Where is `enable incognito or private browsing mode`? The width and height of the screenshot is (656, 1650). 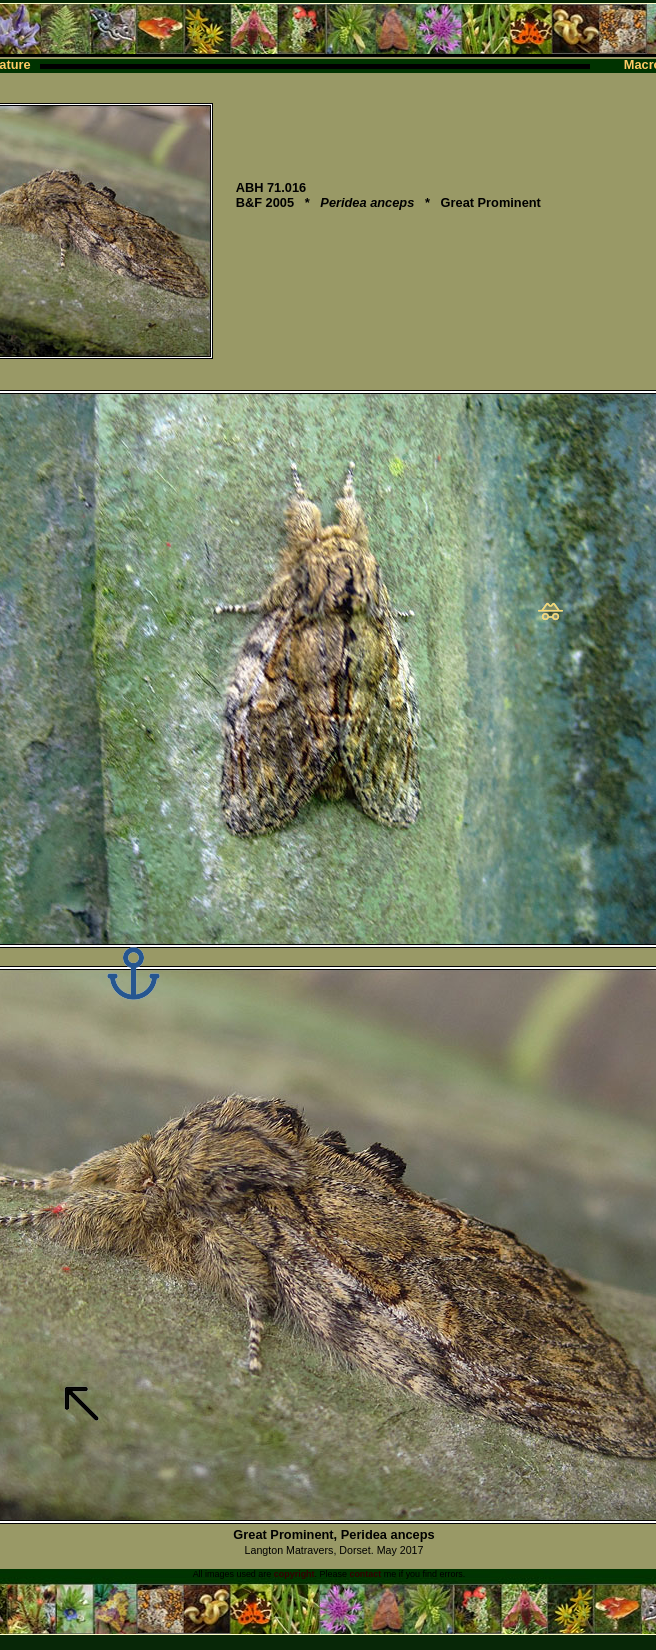
enable incognito or private browsing mode is located at coordinates (550, 611).